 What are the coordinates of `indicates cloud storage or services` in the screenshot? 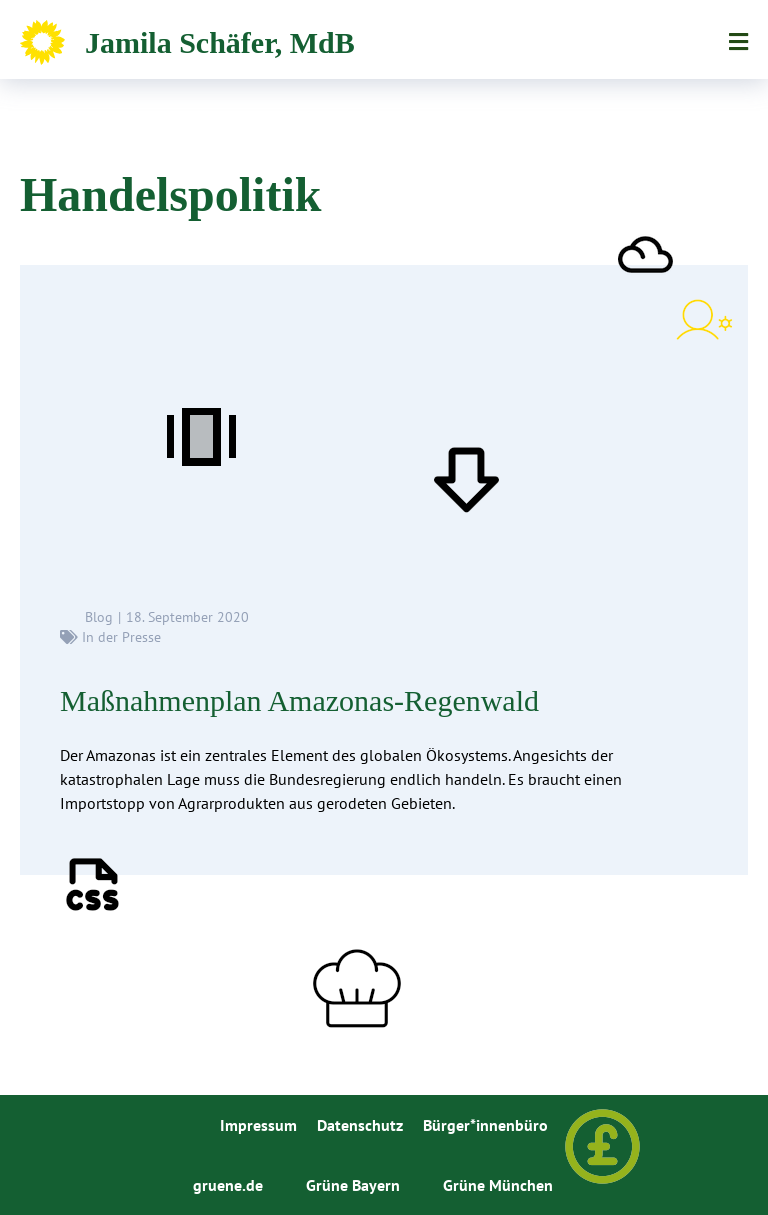 It's located at (645, 254).